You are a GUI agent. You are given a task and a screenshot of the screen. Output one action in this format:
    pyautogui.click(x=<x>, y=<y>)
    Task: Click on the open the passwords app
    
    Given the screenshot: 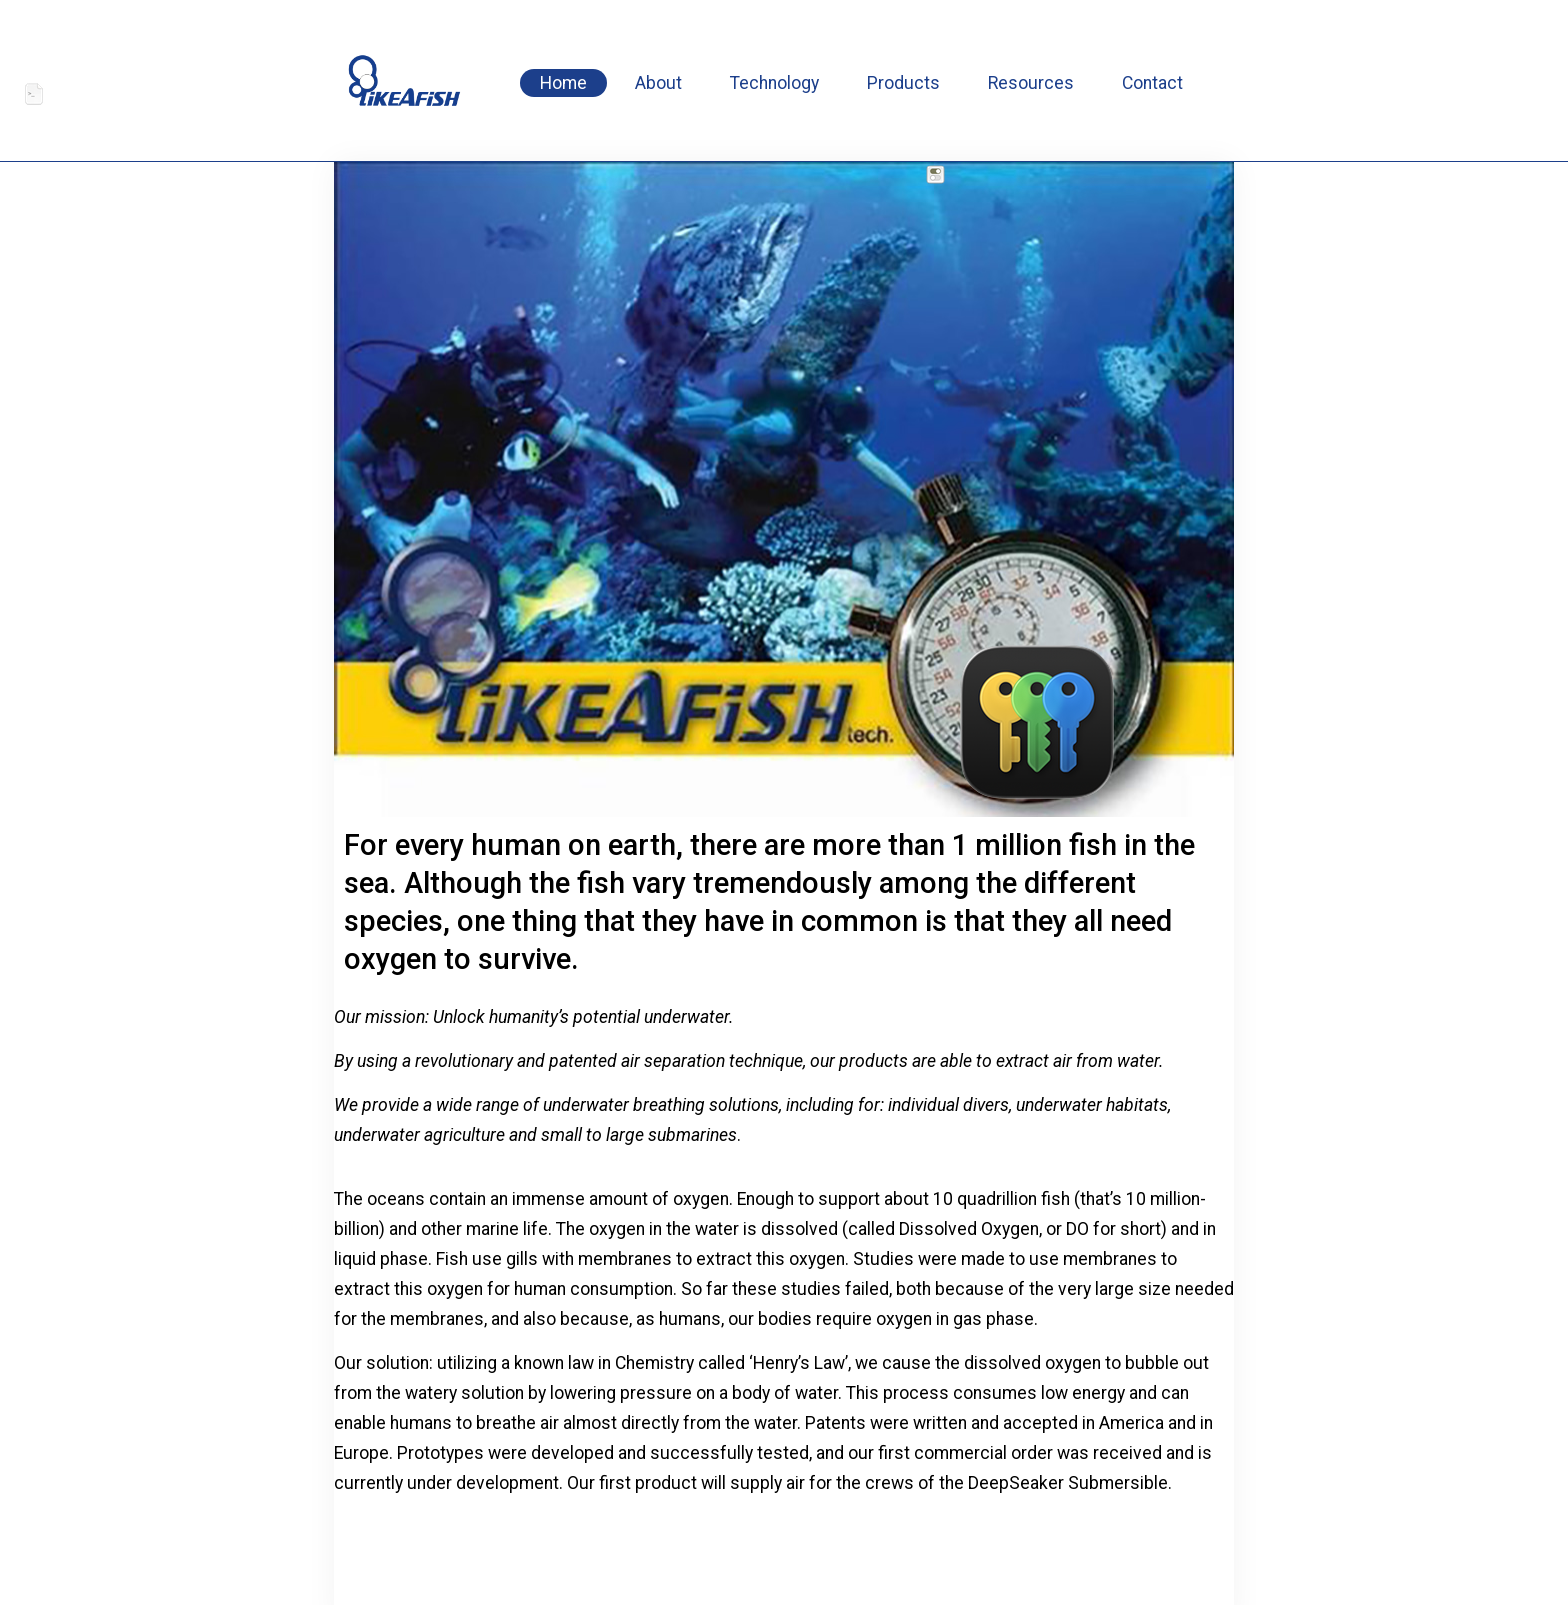 What is the action you would take?
    pyautogui.click(x=1037, y=722)
    